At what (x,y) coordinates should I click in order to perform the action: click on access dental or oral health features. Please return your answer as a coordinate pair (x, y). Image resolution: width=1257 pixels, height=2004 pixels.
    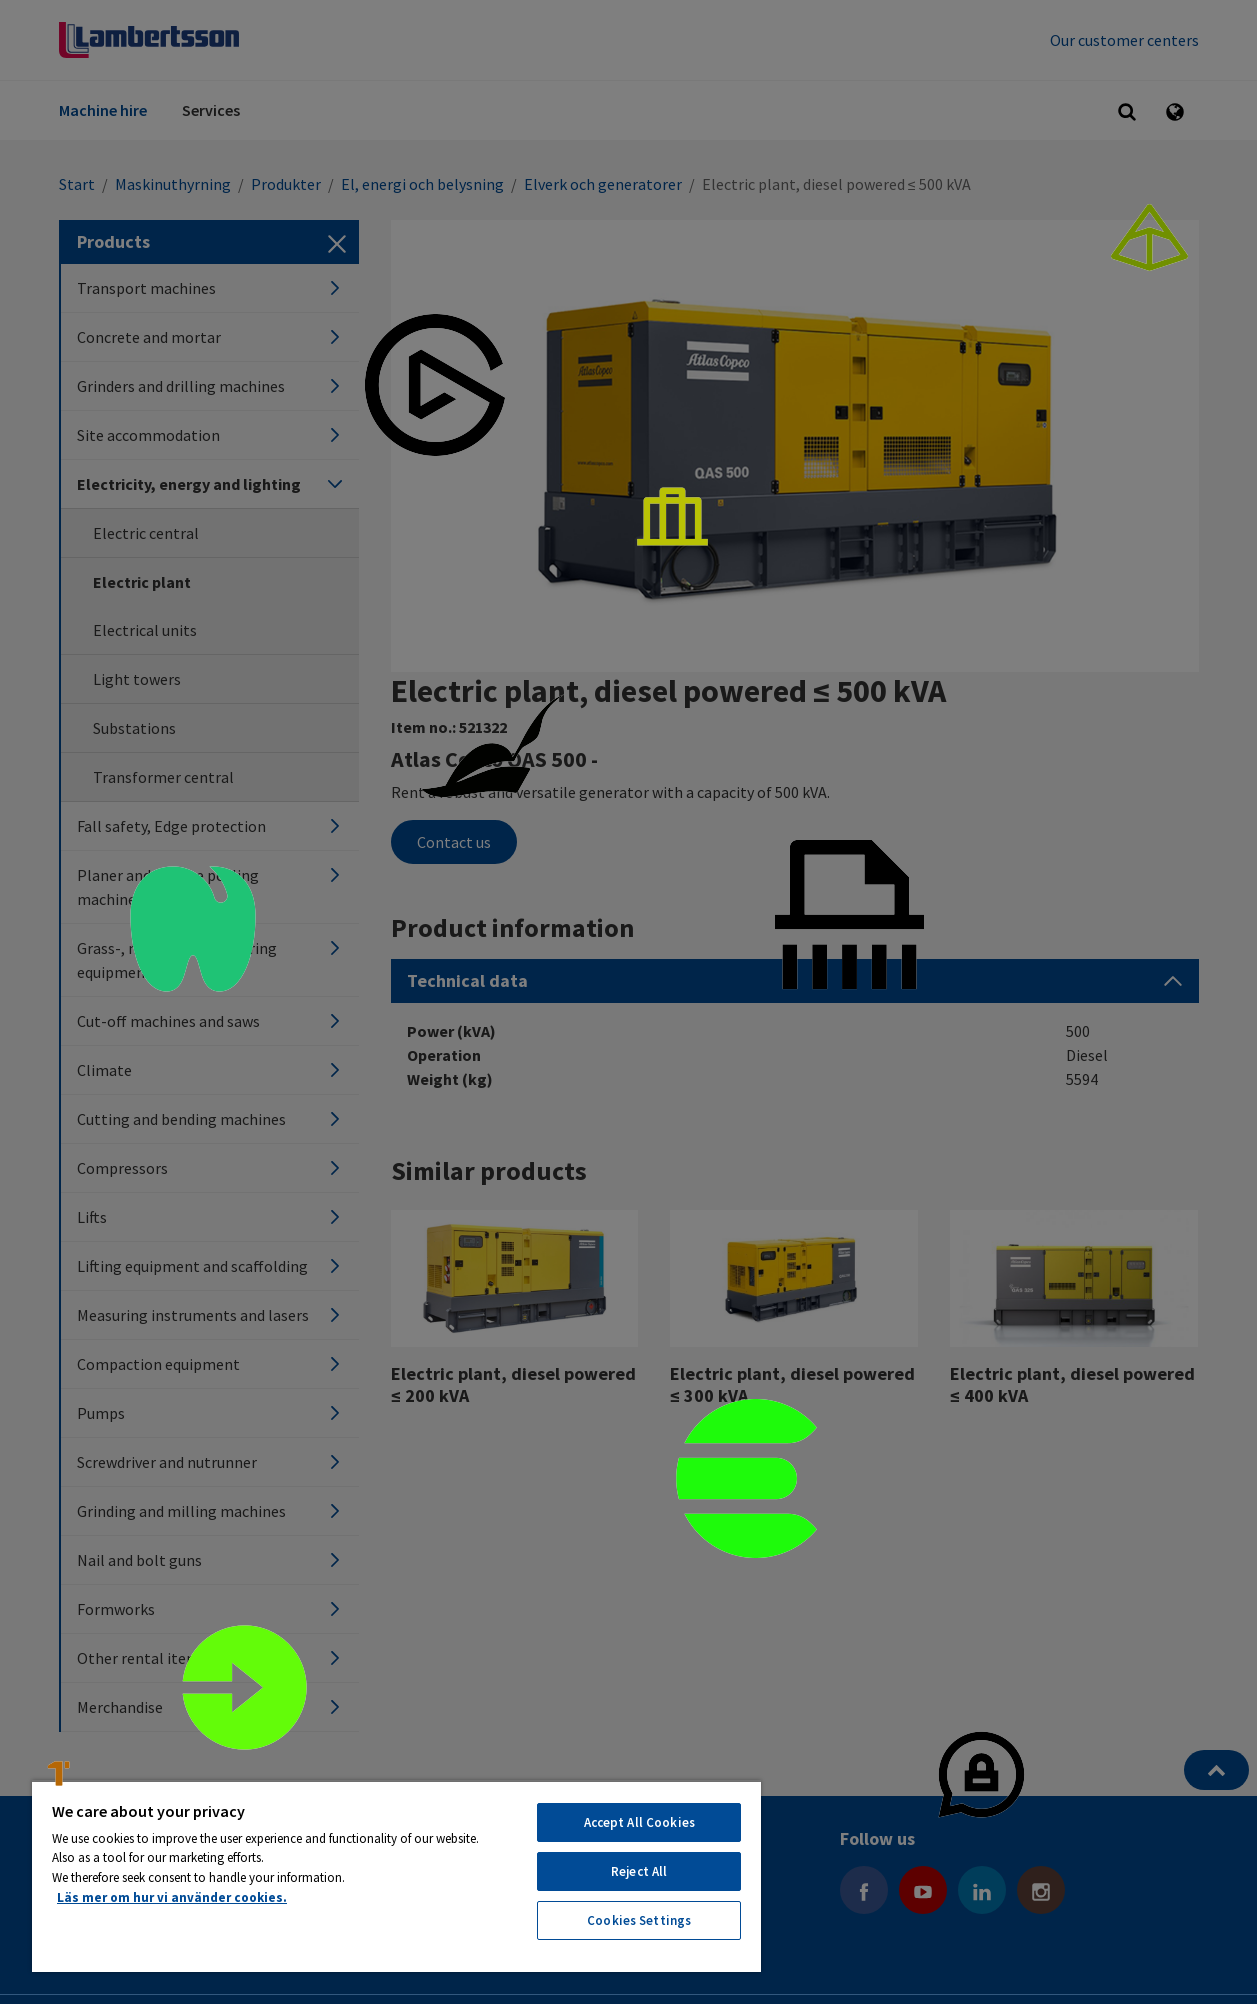
    Looking at the image, I should click on (193, 929).